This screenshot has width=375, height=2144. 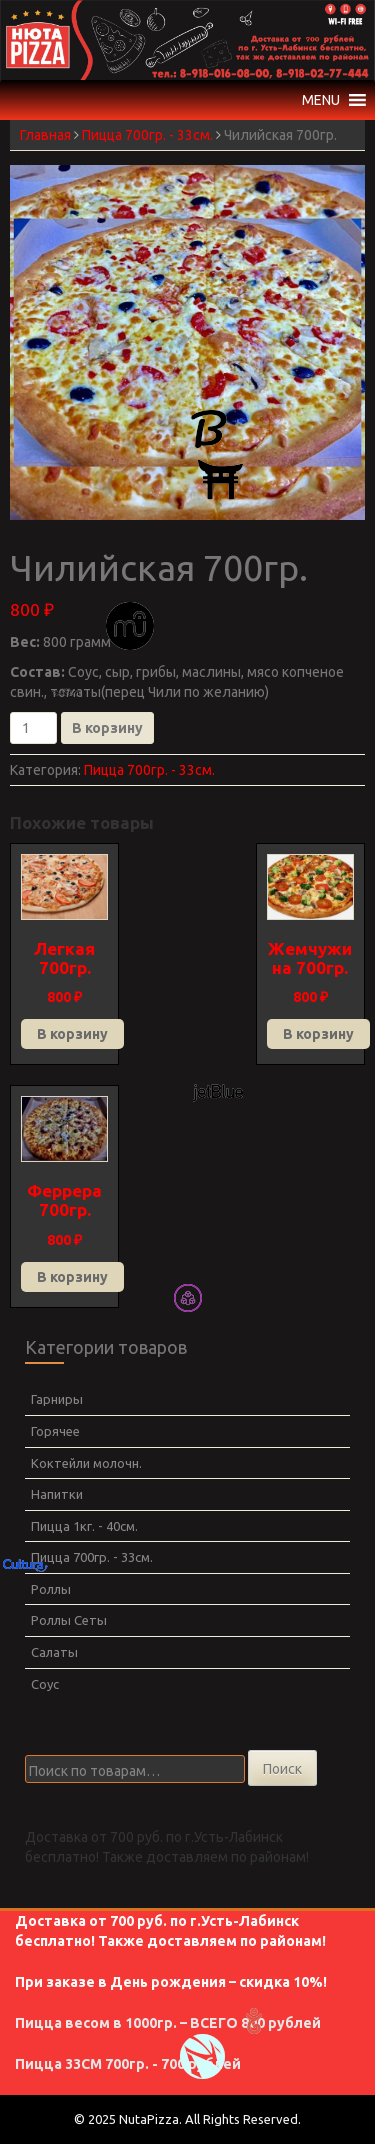 What do you see at coordinates (254, 2021) in the screenshot?
I see `link to Gandi domain registrar services` at bounding box center [254, 2021].